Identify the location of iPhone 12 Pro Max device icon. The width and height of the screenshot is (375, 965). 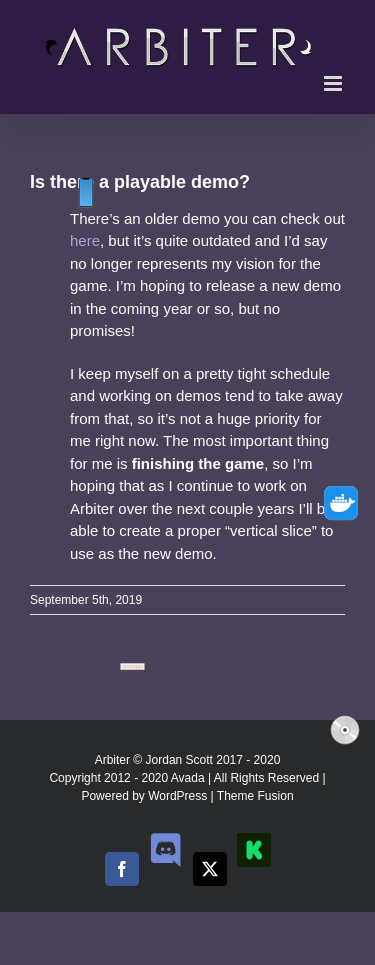
(86, 193).